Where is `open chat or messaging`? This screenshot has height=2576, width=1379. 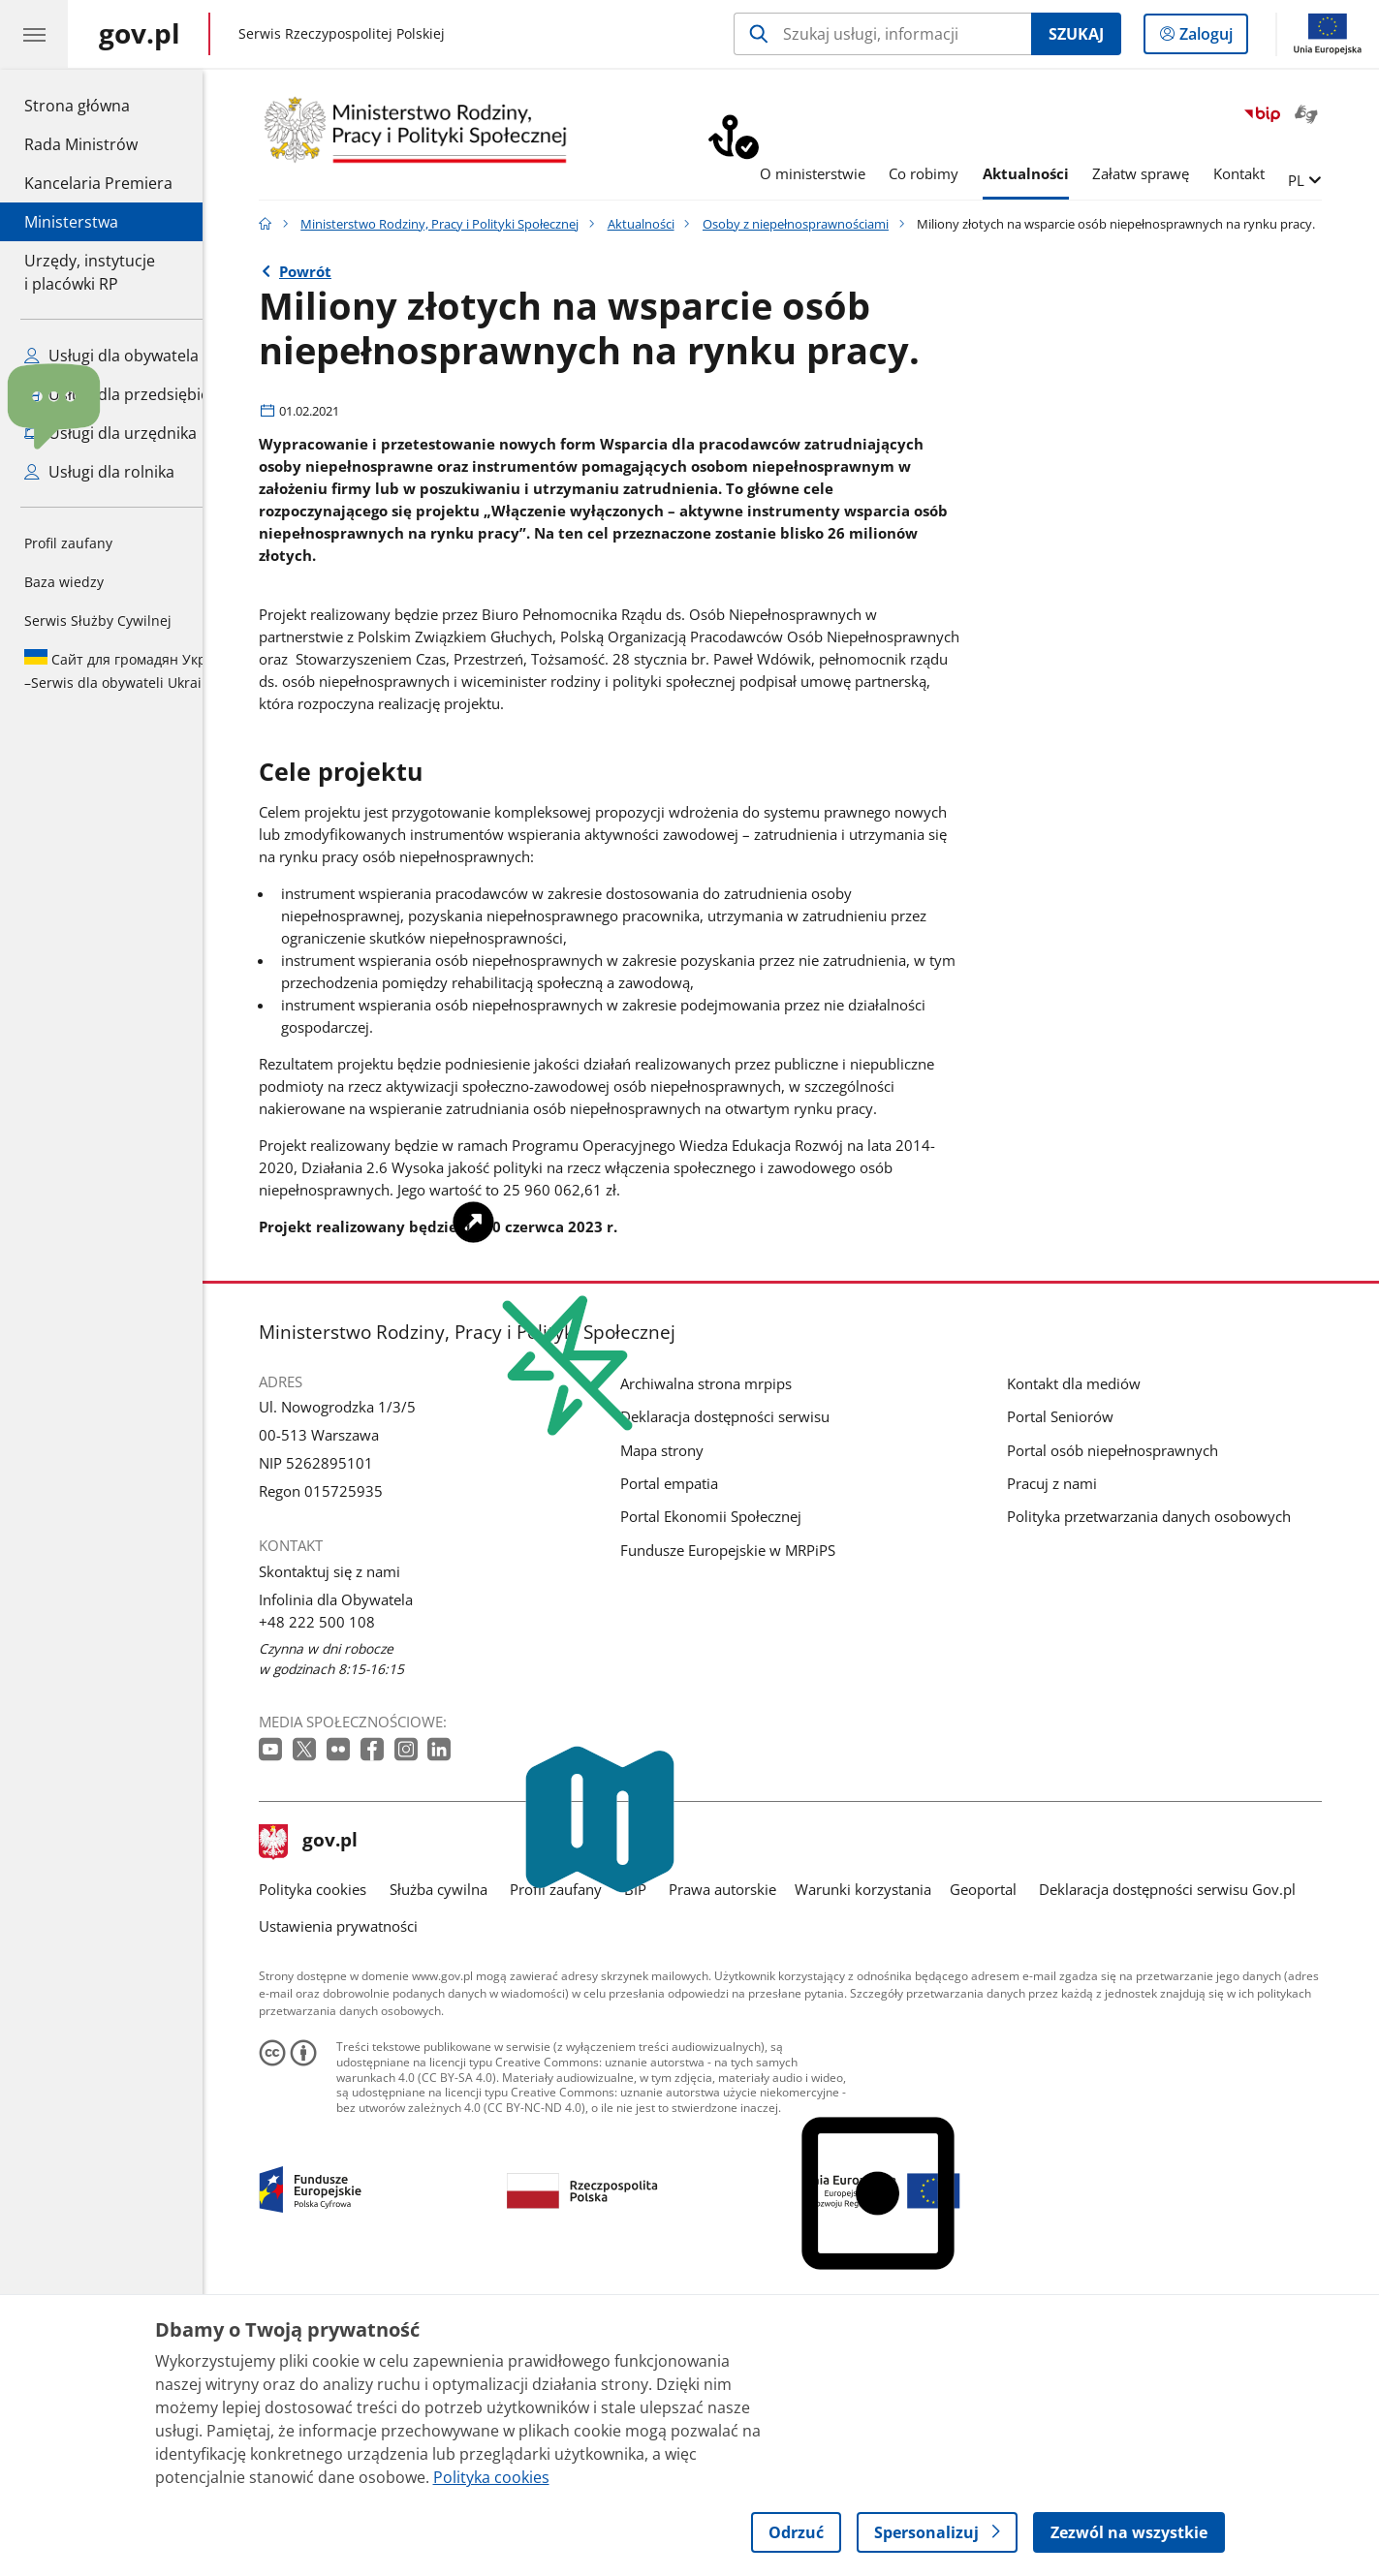 open chat or messaging is located at coordinates (53, 406).